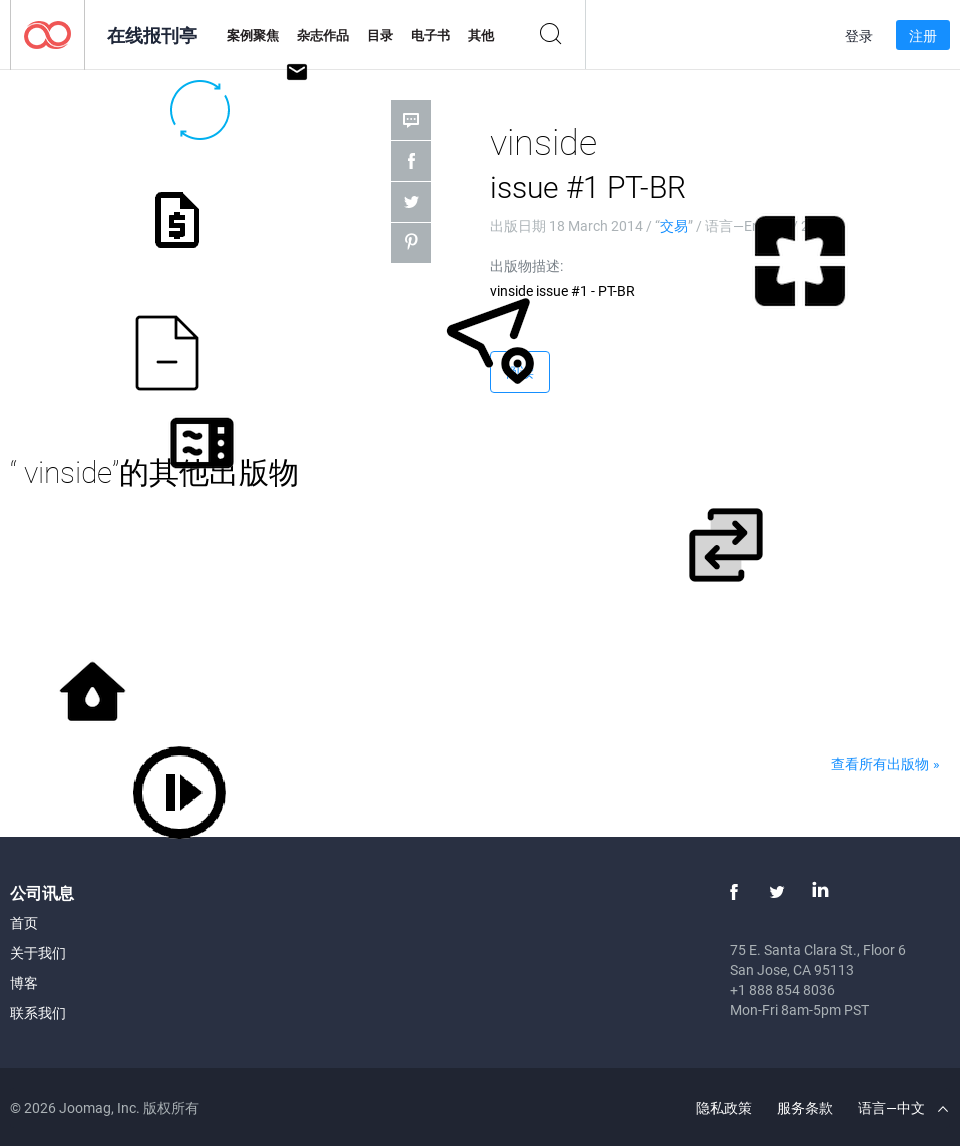 The height and width of the screenshot is (1146, 960). Describe the element at coordinates (167, 353) in the screenshot. I see `remove a file from the list` at that location.